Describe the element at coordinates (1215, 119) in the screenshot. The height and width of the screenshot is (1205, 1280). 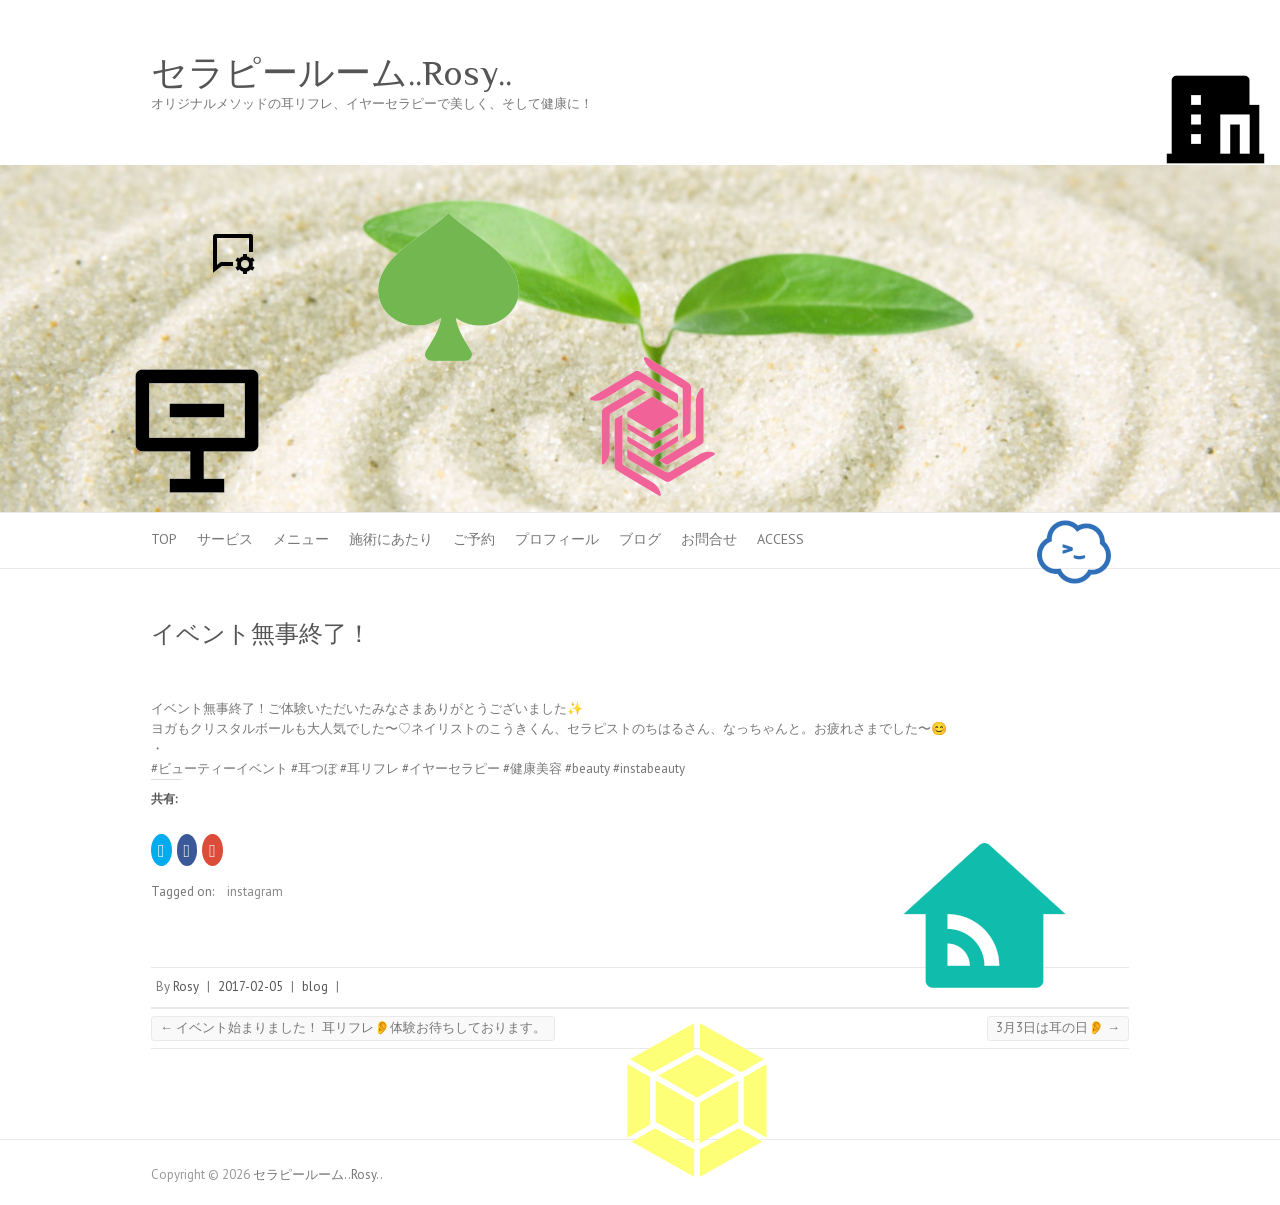
I see `find nearby hotels or accommodations` at that location.